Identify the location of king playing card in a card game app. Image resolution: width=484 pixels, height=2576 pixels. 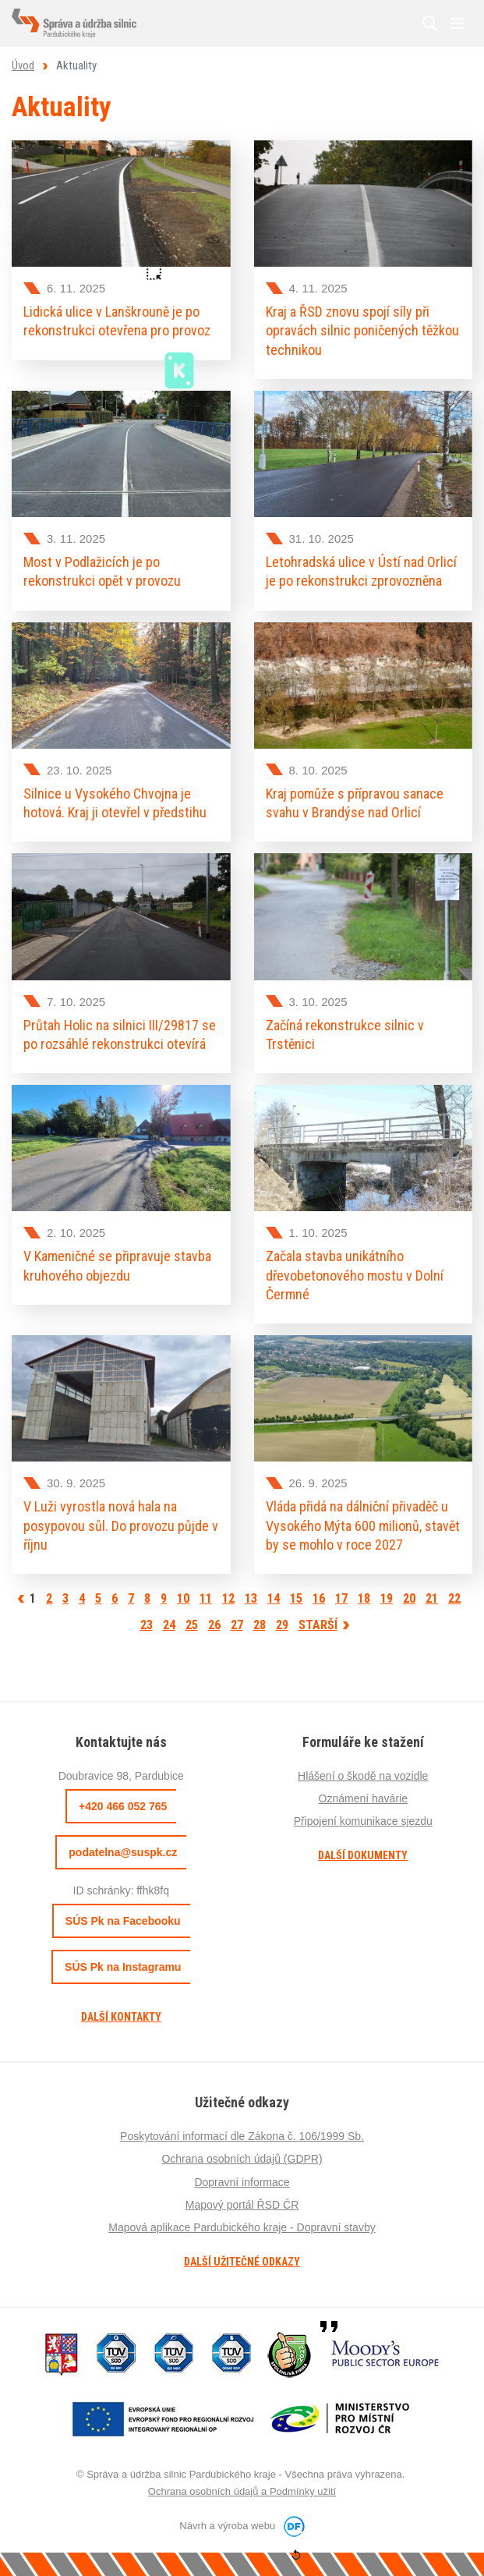
(179, 370).